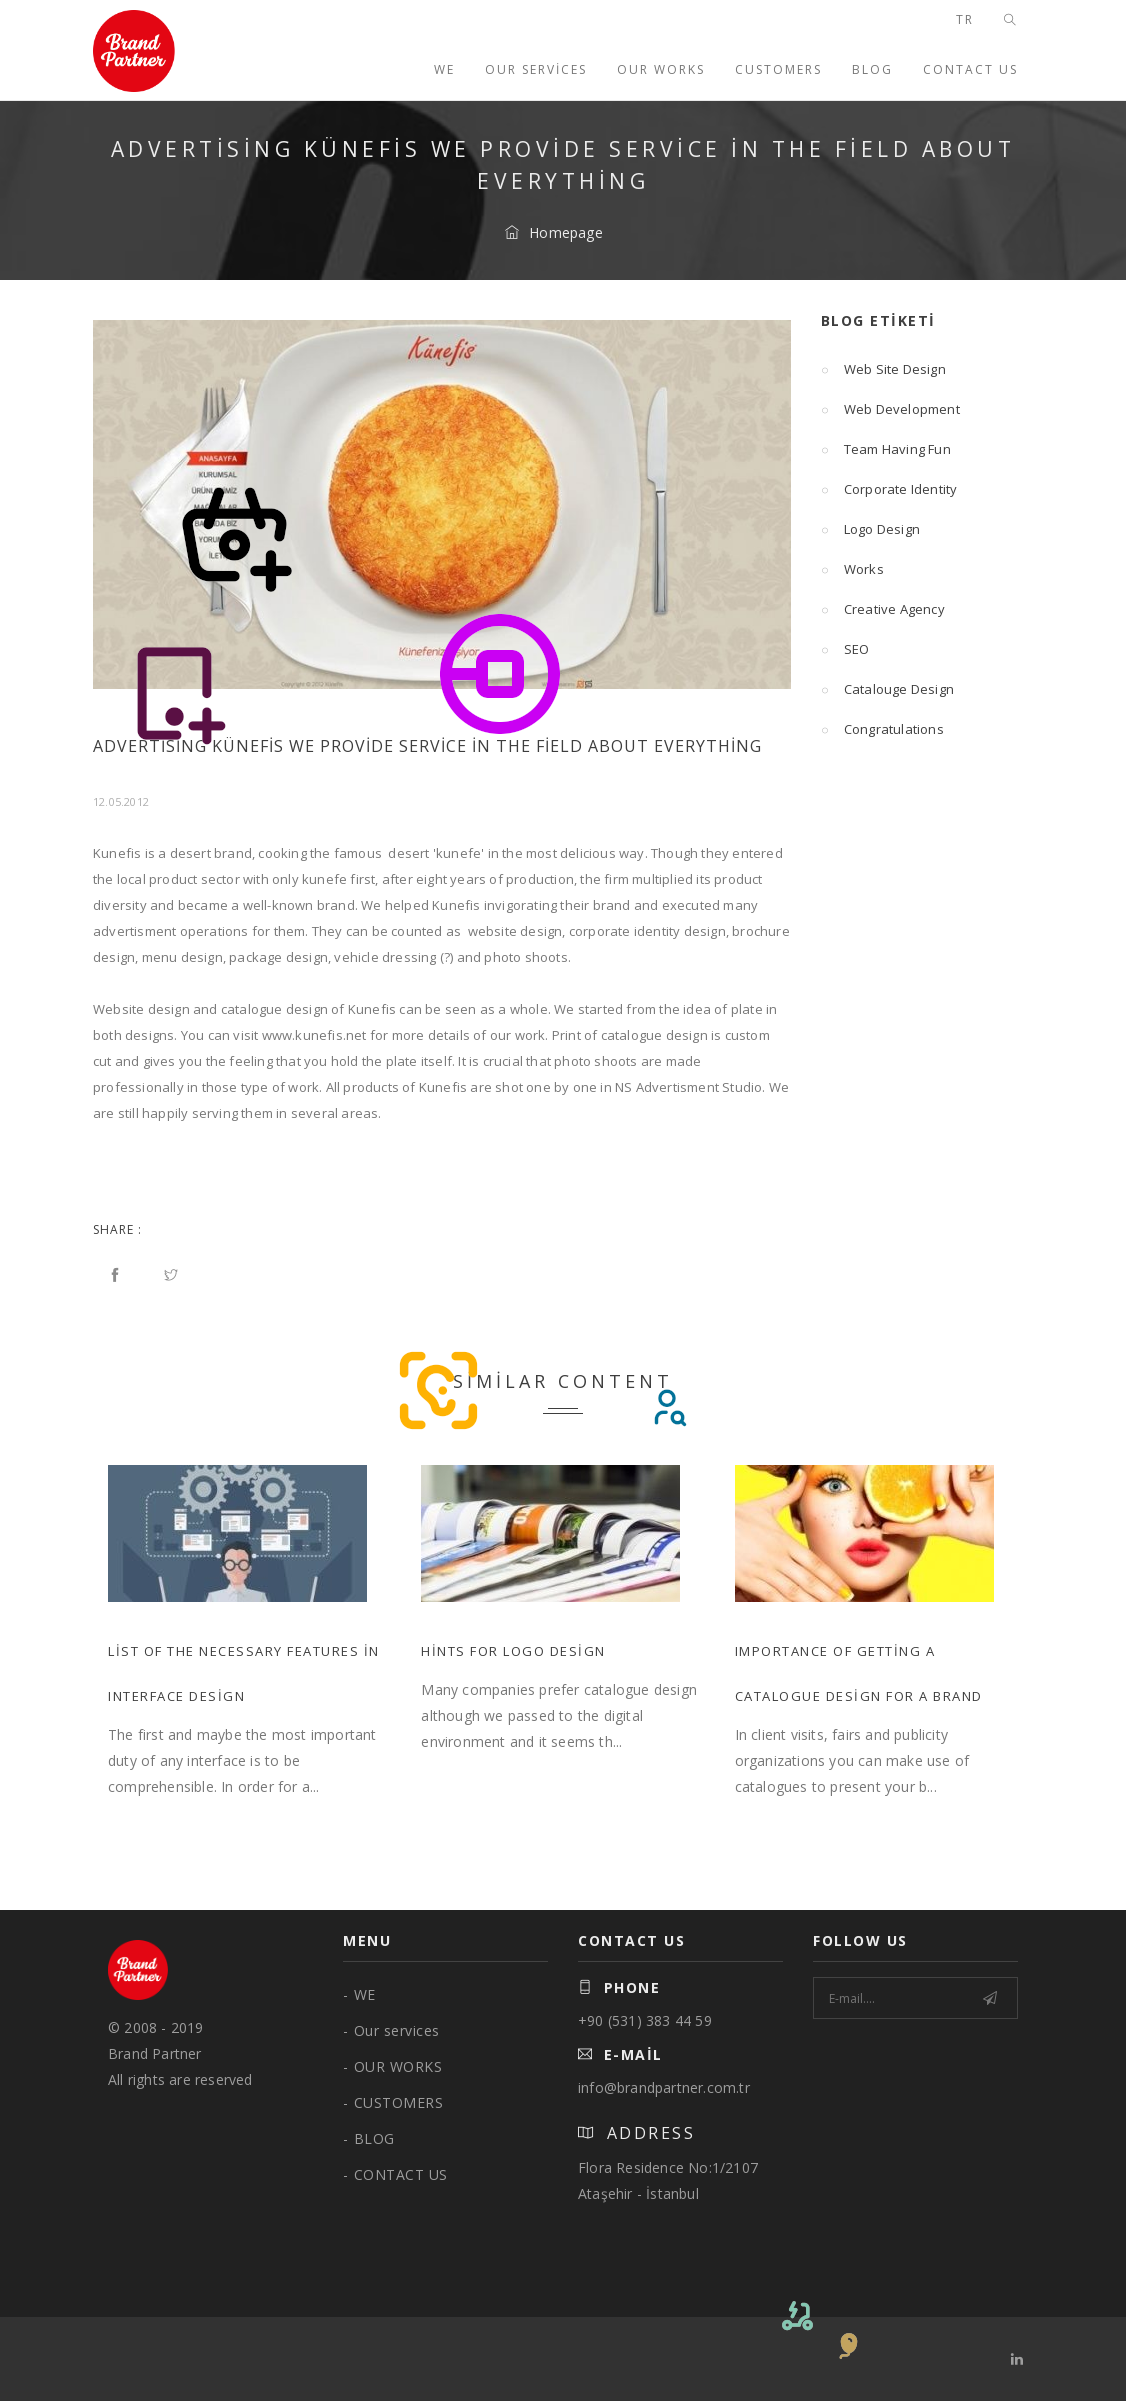 This screenshot has width=1126, height=2401. I want to click on select electric scooter as transportation mode, so click(797, 2316).